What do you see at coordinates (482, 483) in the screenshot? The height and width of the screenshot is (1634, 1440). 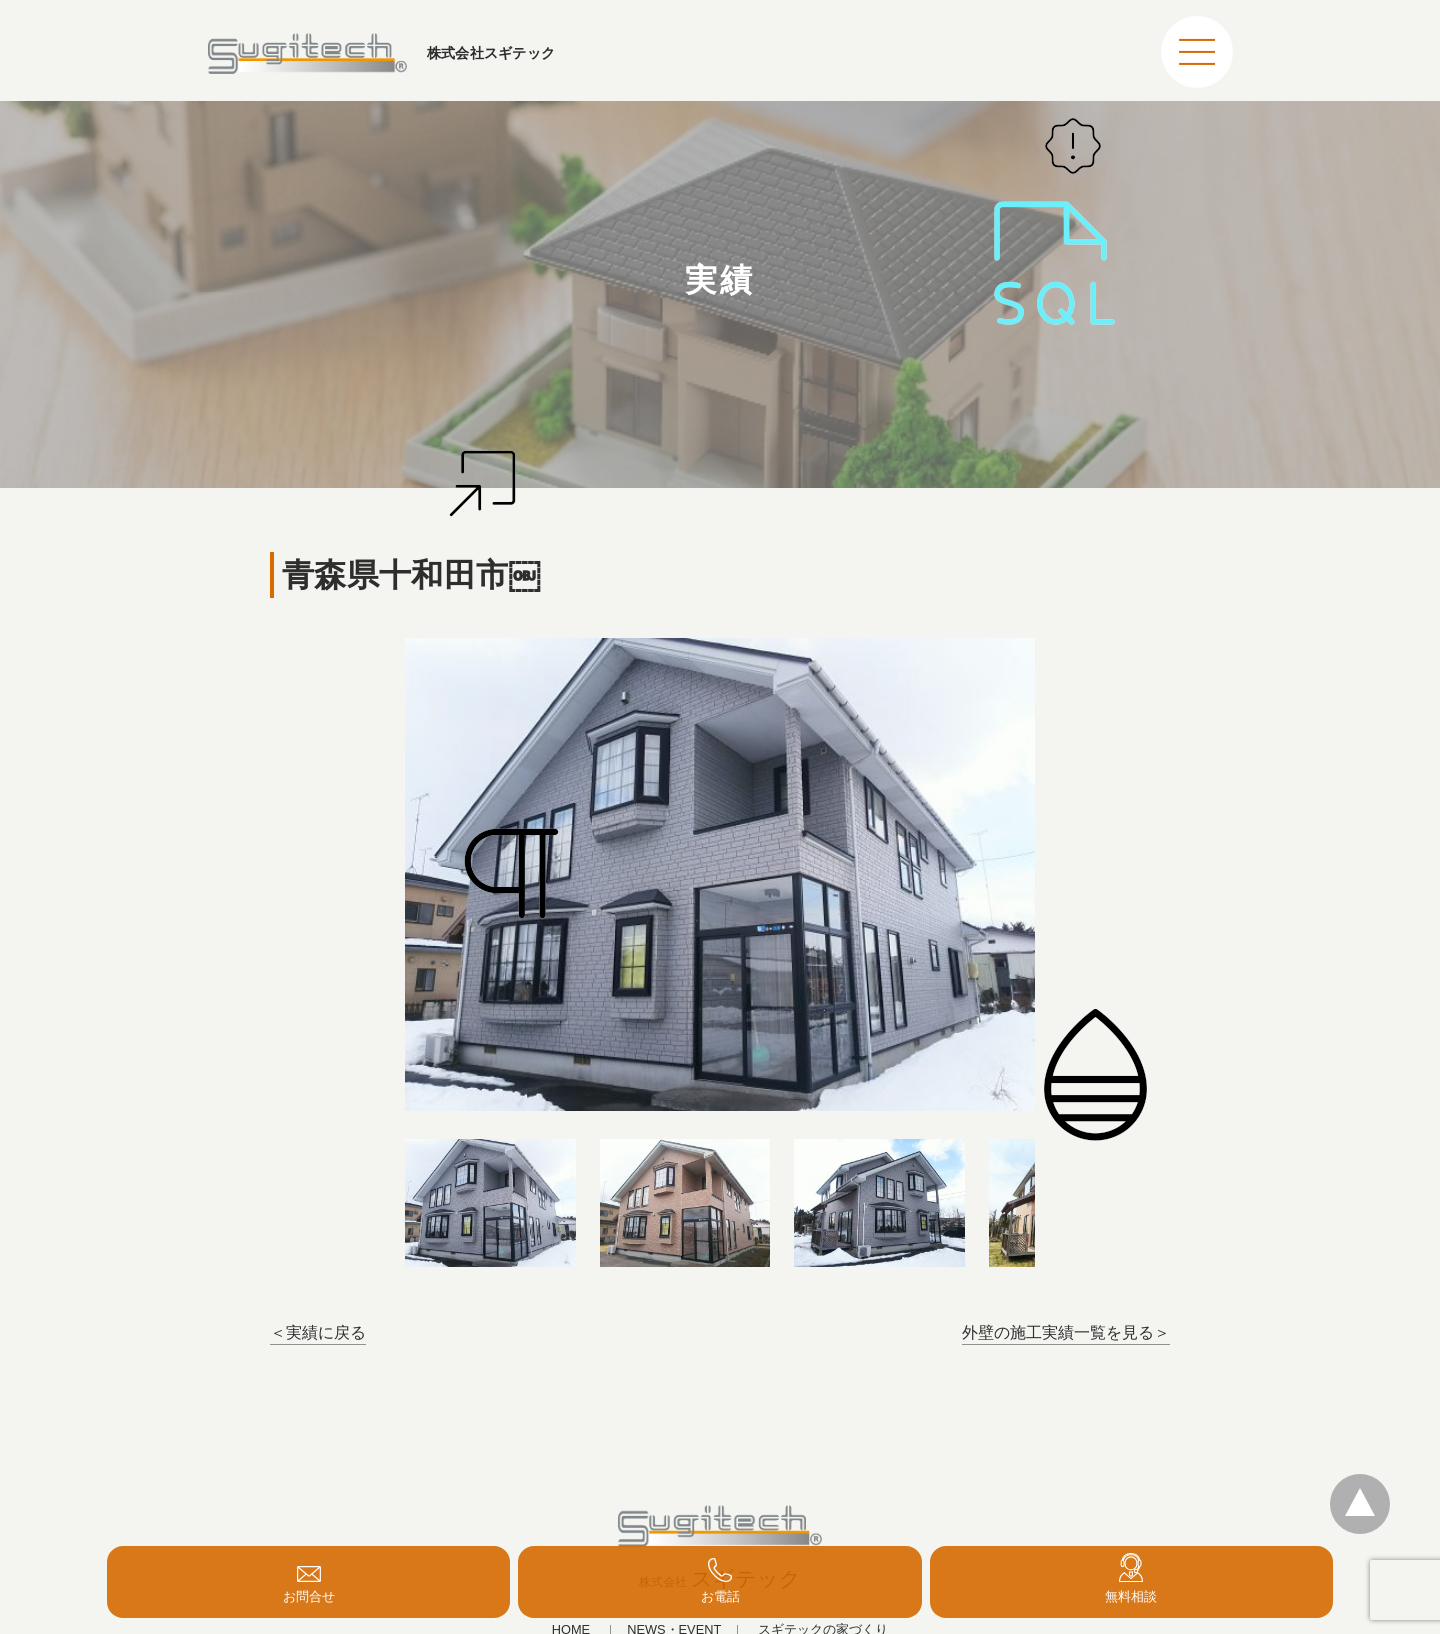 I see `import or bring content into the current view` at bounding box center [482, 483].